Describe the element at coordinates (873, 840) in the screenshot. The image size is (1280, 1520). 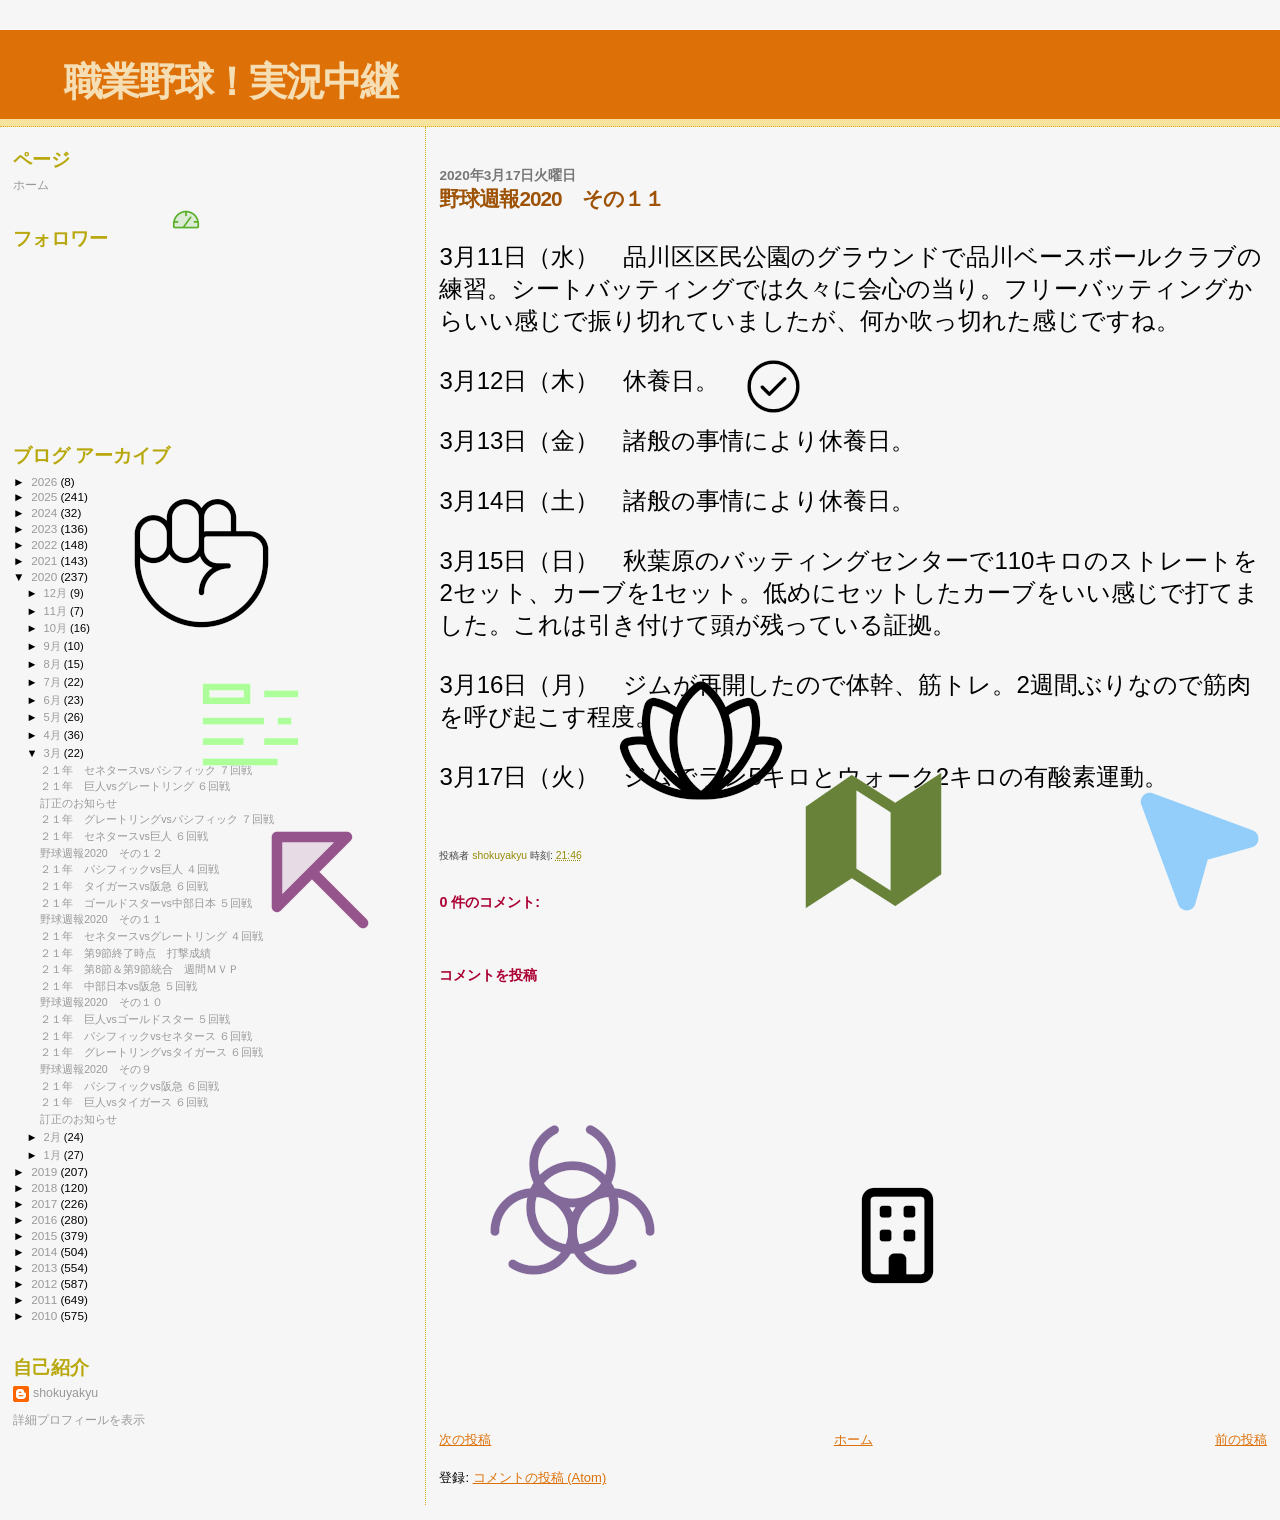
I see `open the map view` at that location.